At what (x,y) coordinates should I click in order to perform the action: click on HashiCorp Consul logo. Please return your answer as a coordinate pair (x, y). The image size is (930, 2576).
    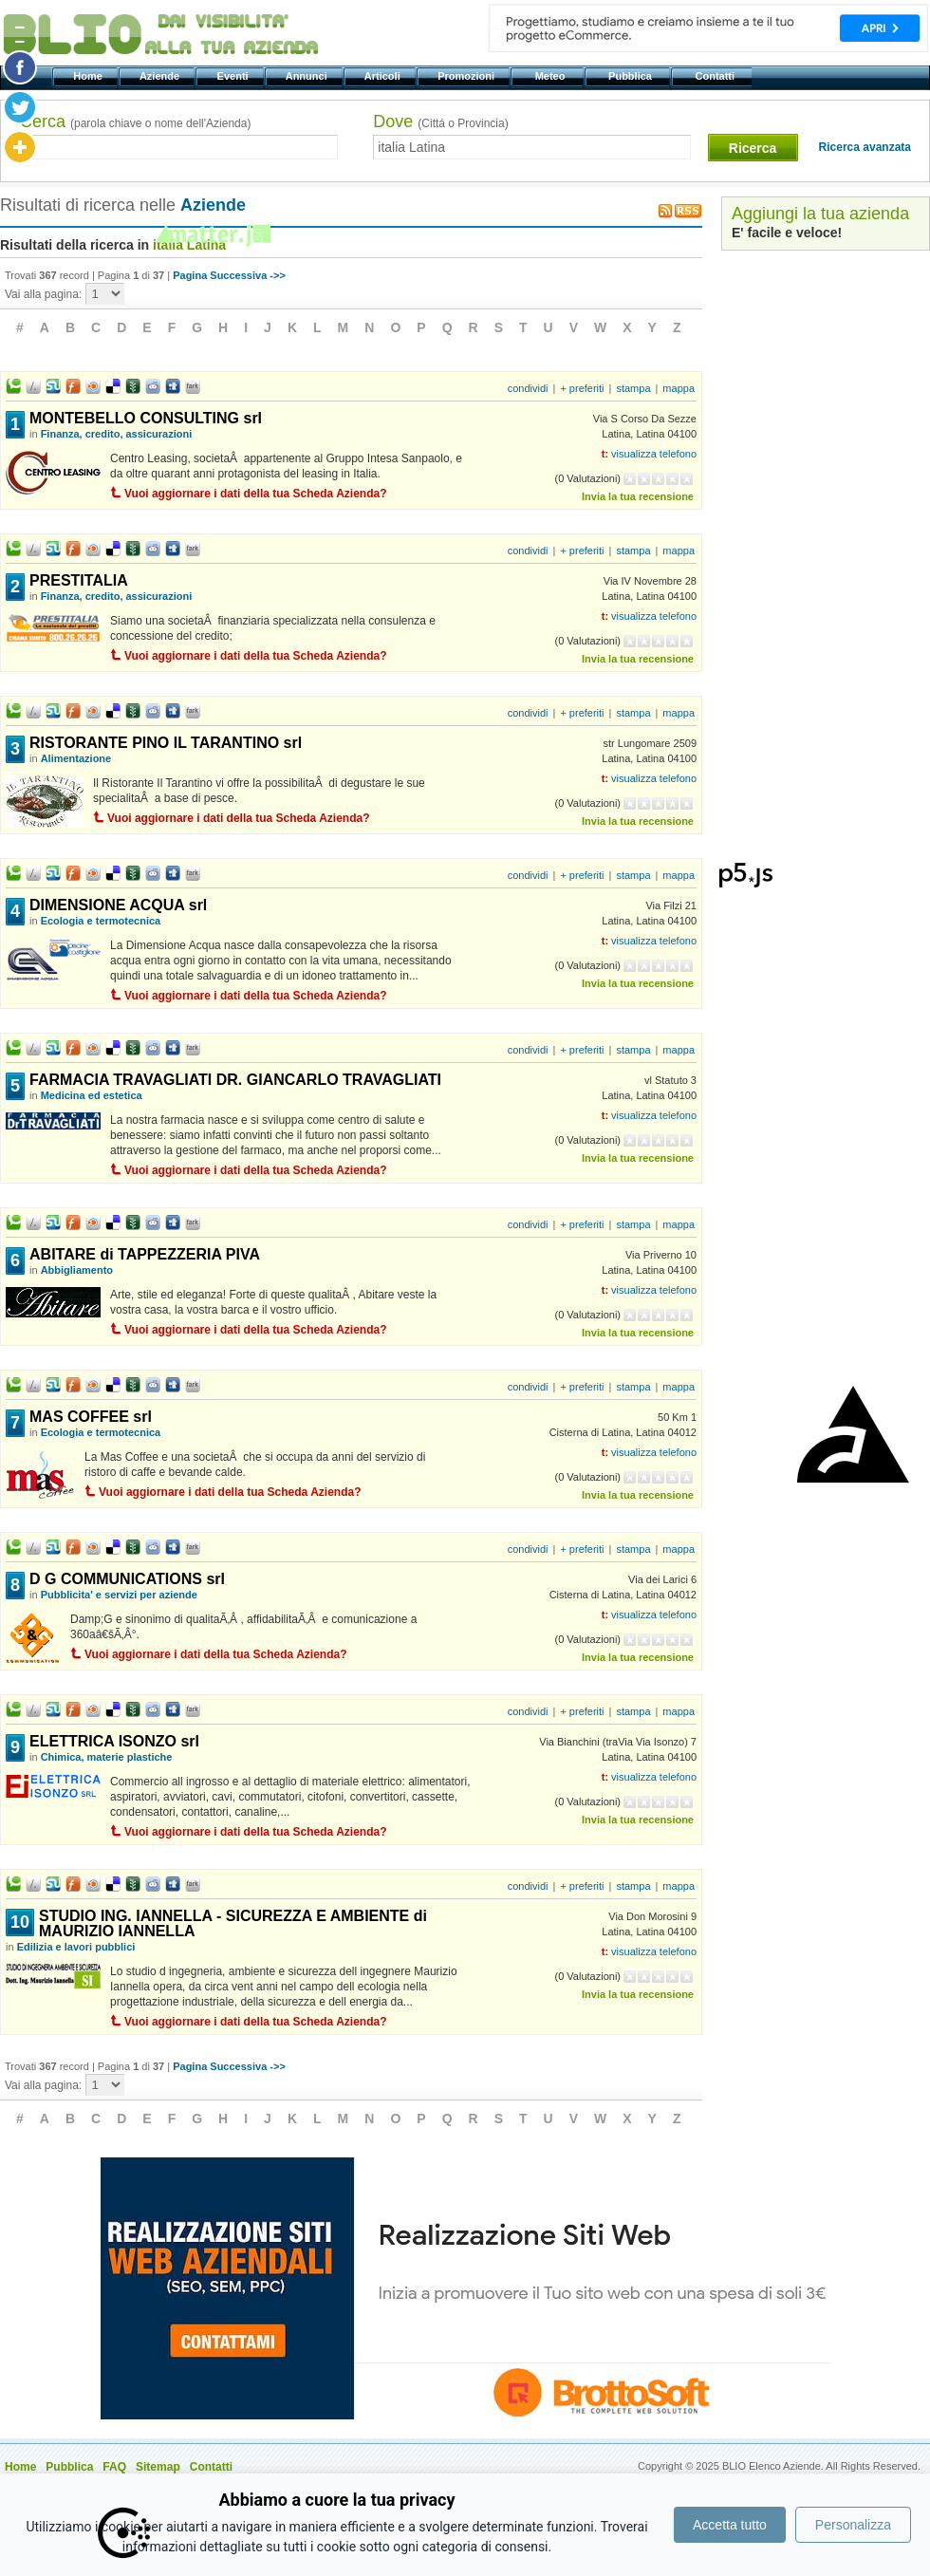
    Looking at the image, I should click on (123, 2532).